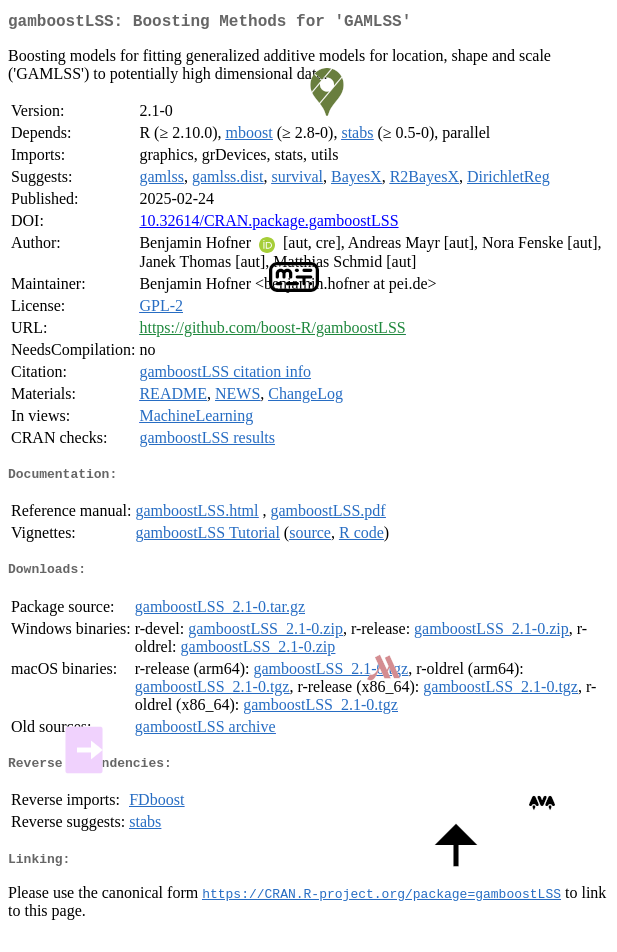 This screenshot has width=617, height=952. Describe the element at coordinates (542, 803) in the screenshot. I see `AVA JavaScript testing framework logo` at that location.